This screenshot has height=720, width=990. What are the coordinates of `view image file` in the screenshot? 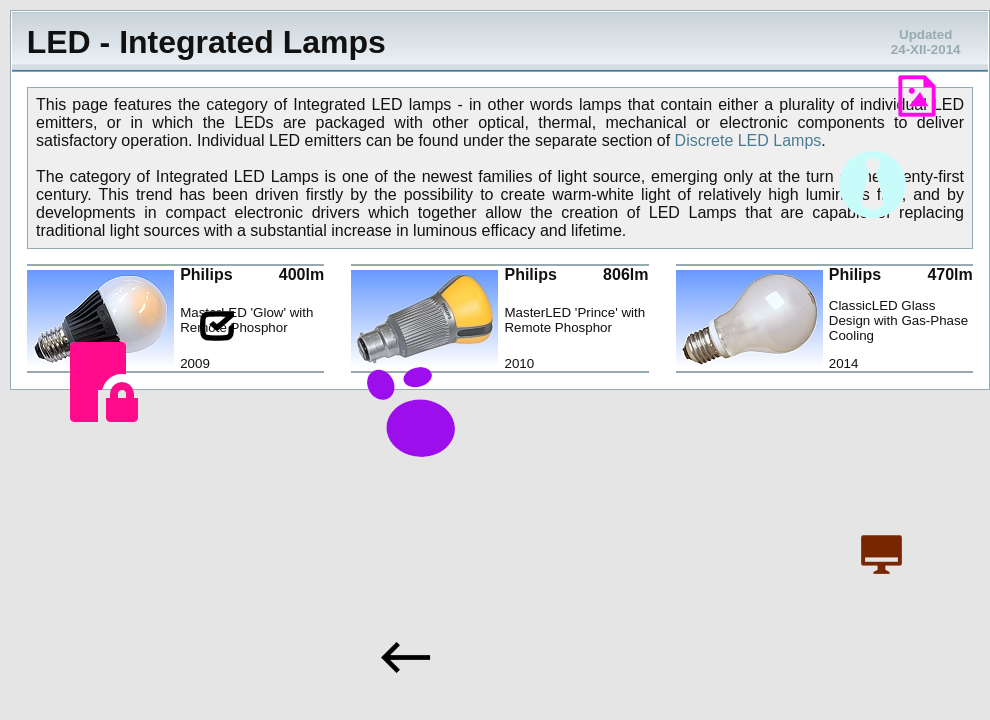 It's located at (917, 96).